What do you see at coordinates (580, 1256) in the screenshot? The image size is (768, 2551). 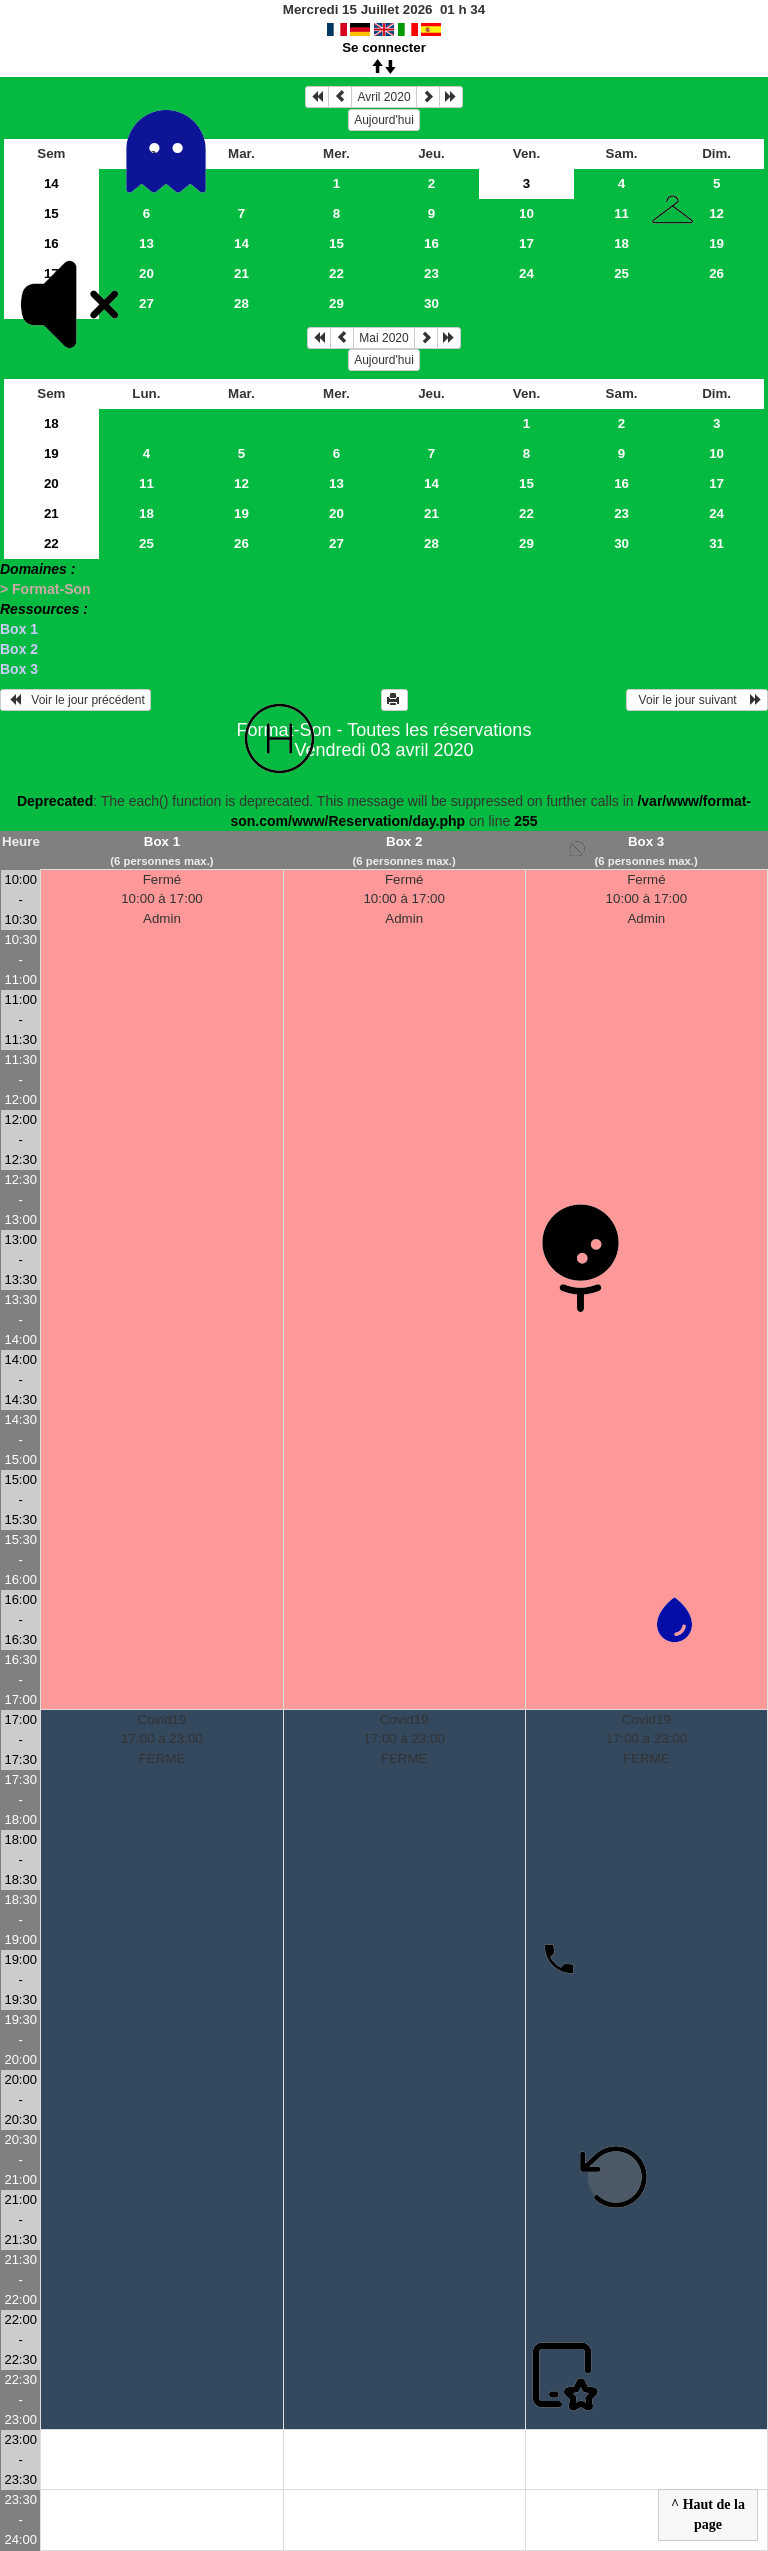 I see `access golf or sports-related features` at bounding box center [580, 1256].